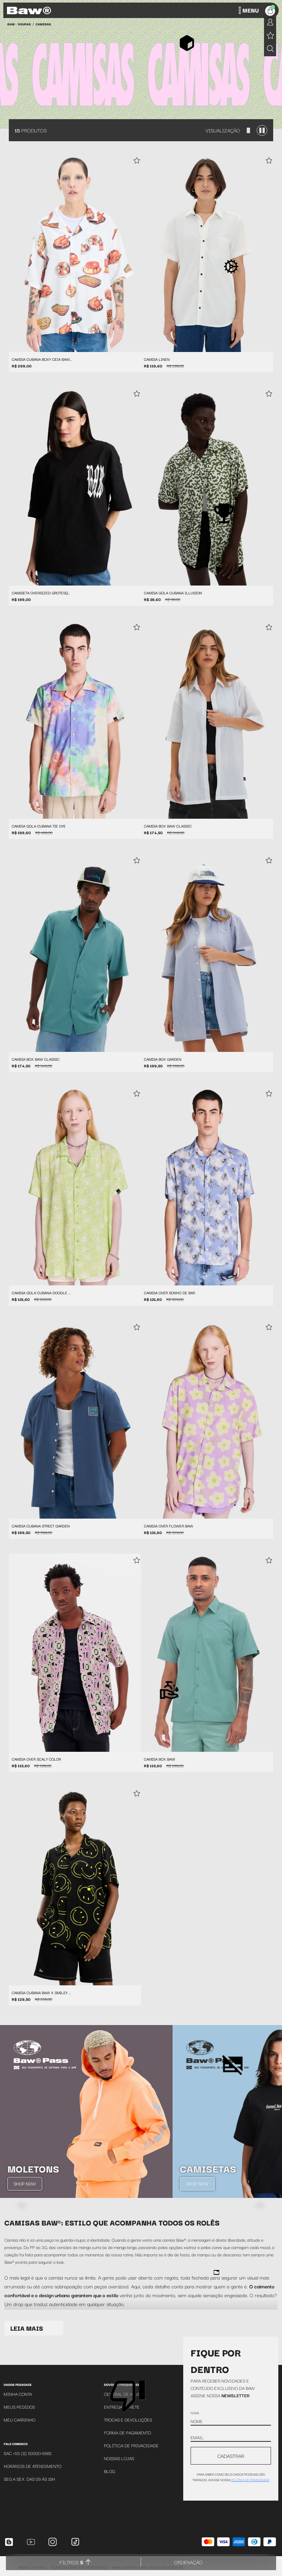 This screenshot has width=282, height=2576. I want to click on hand washing or hygiene reminder, so click(170, 1690).